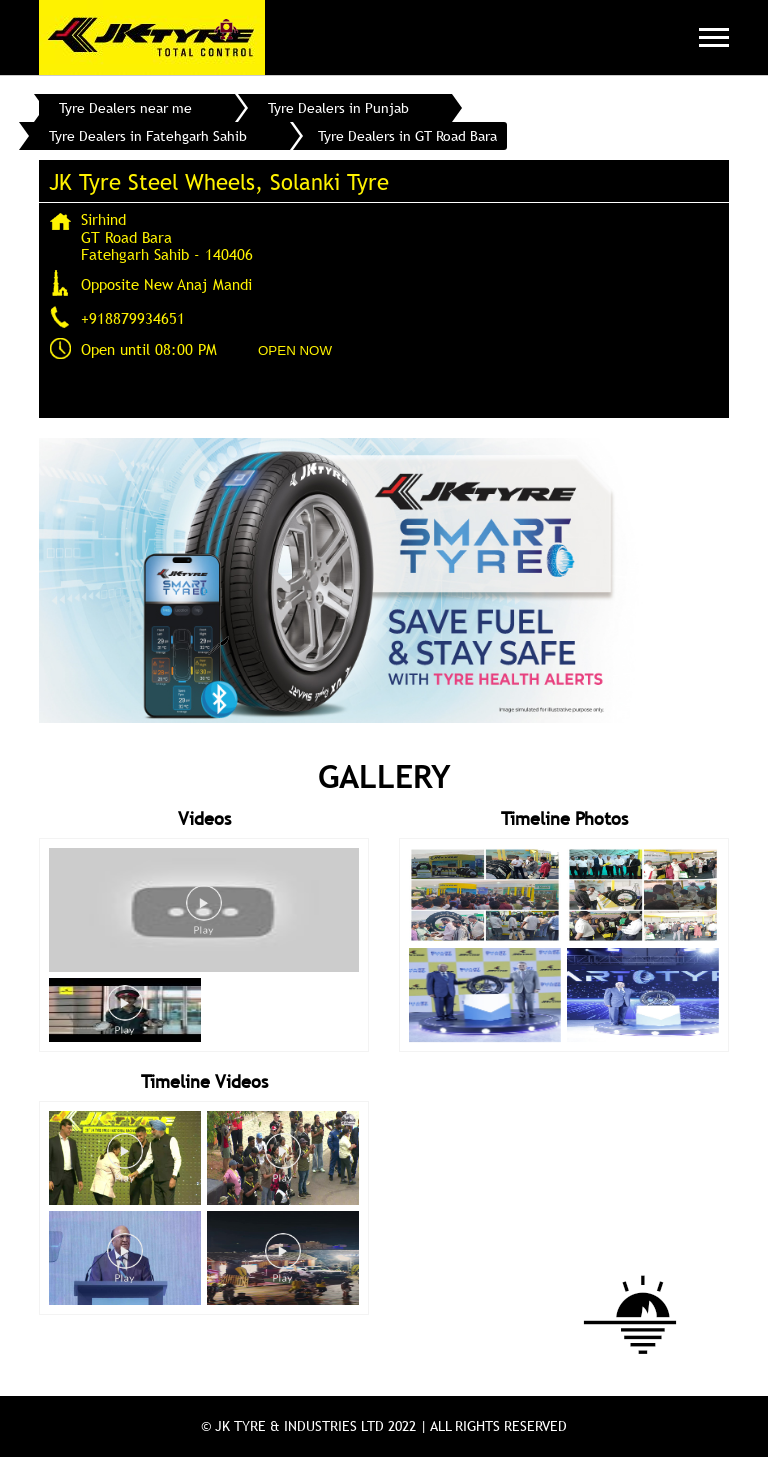 Image resolution: width=768 pixels, height=1457 pixels. Describe the element at coordinates (219, 646) in the screenshot. I see `access surgical or medical tools` at that location.